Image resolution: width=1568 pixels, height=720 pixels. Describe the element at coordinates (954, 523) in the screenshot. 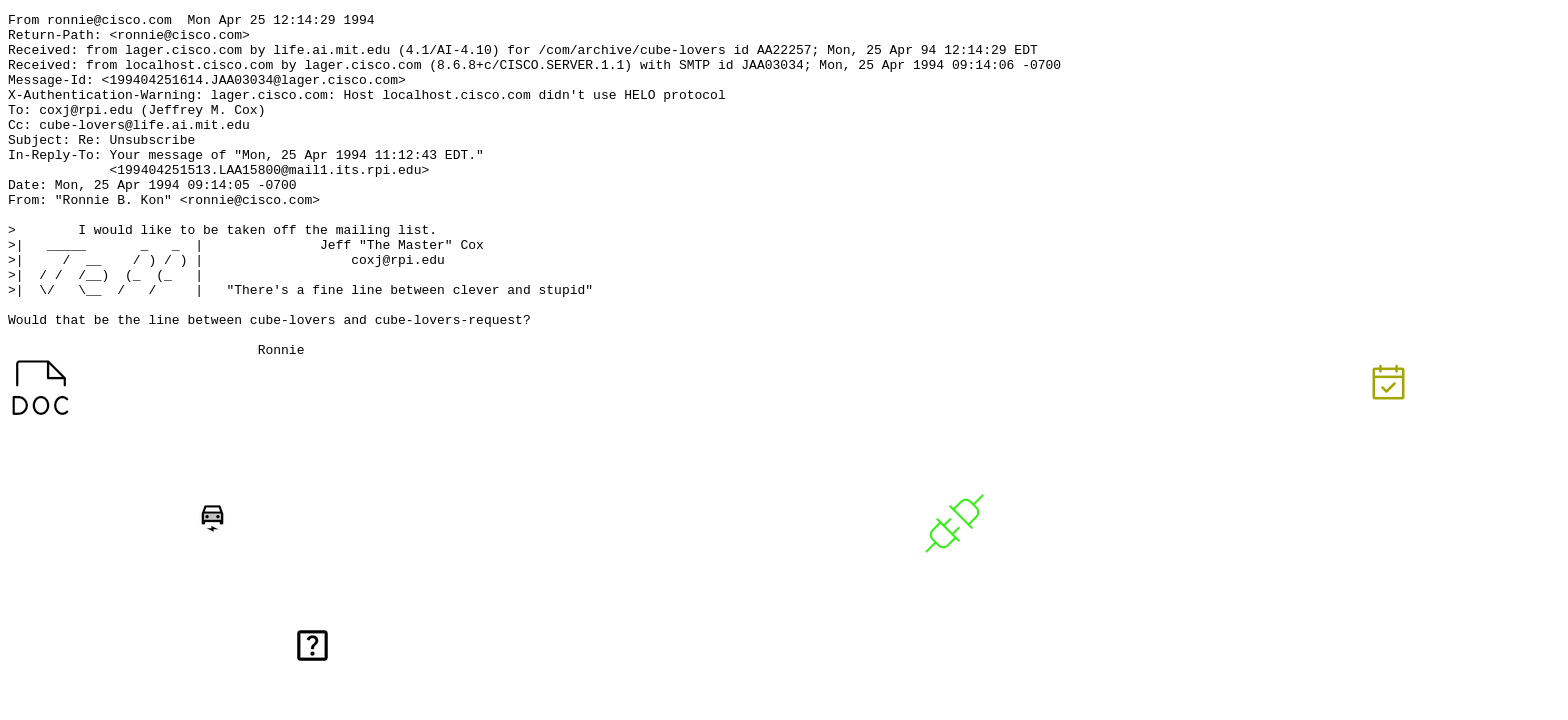

I see `connect or establish a connection between devices` at that location.